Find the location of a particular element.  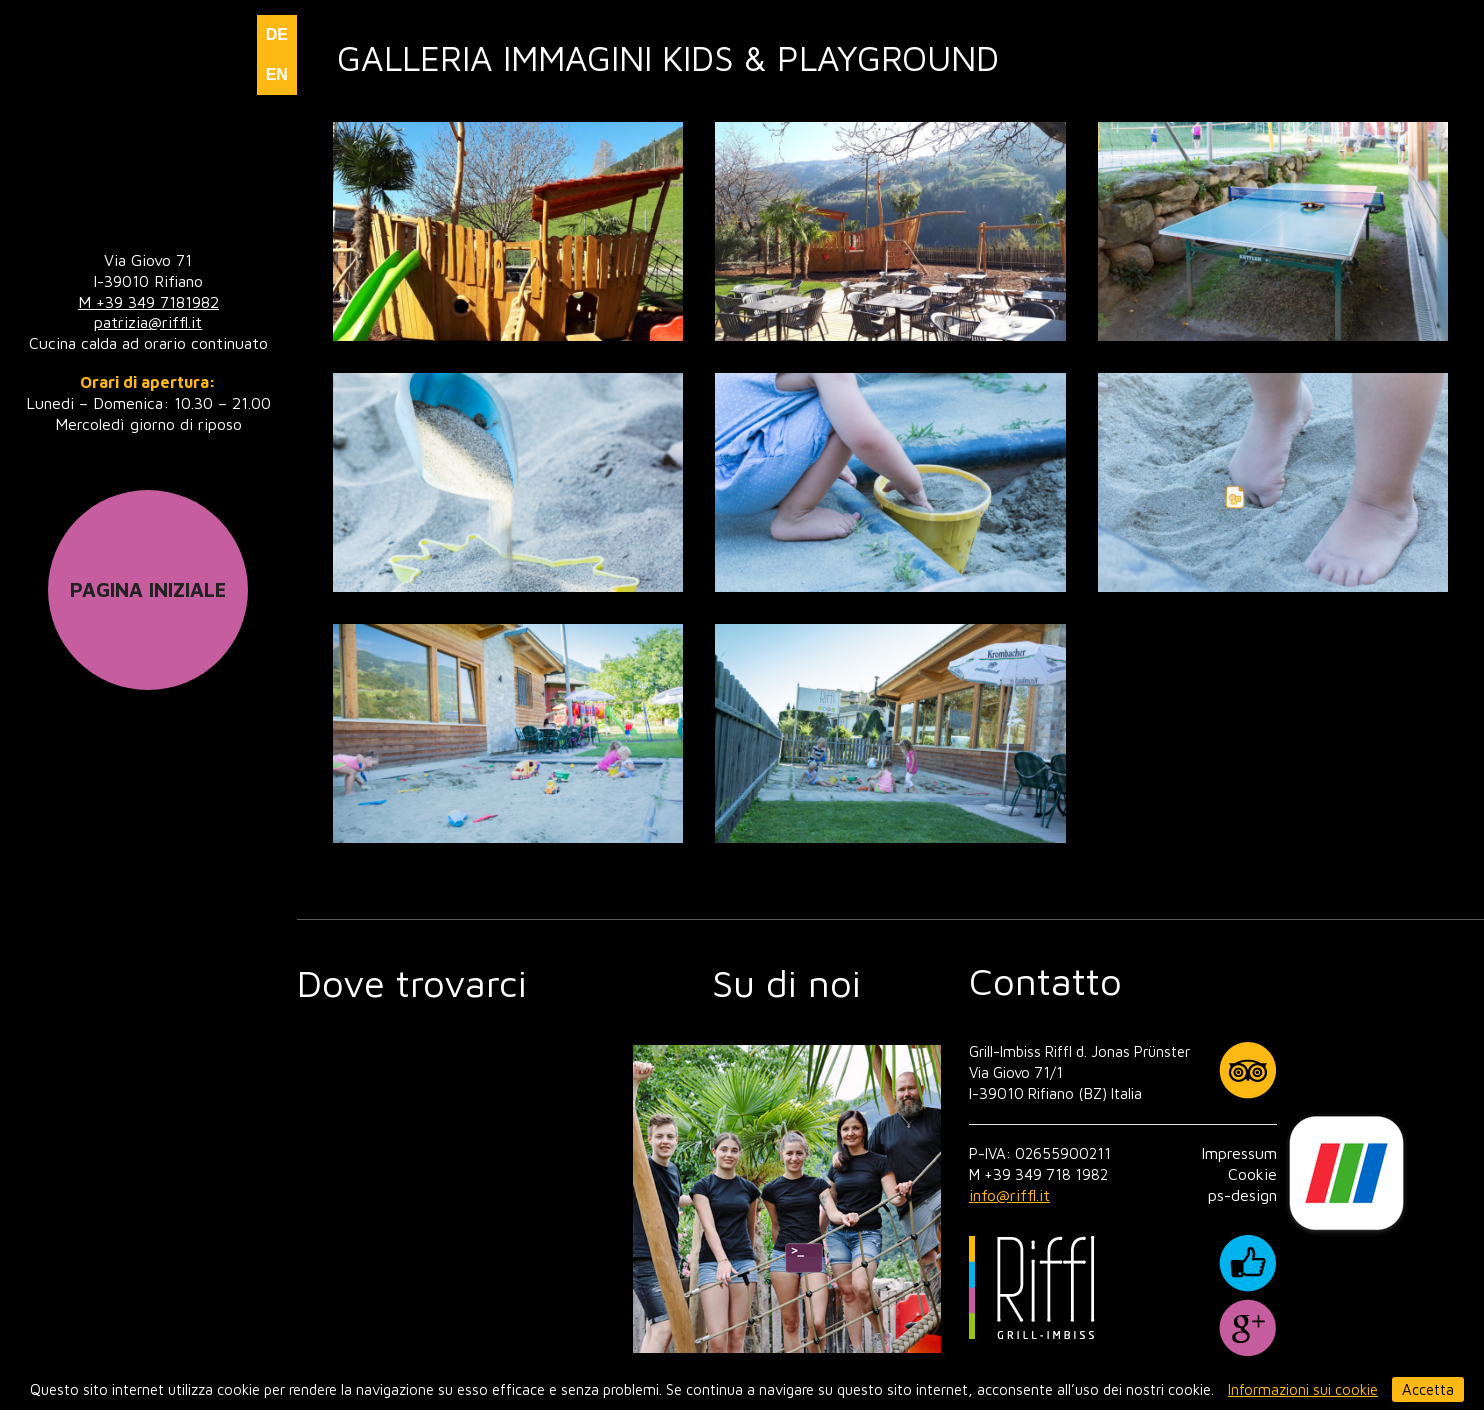

a libreoffice draw document file is located at coordinates (1235, 497).